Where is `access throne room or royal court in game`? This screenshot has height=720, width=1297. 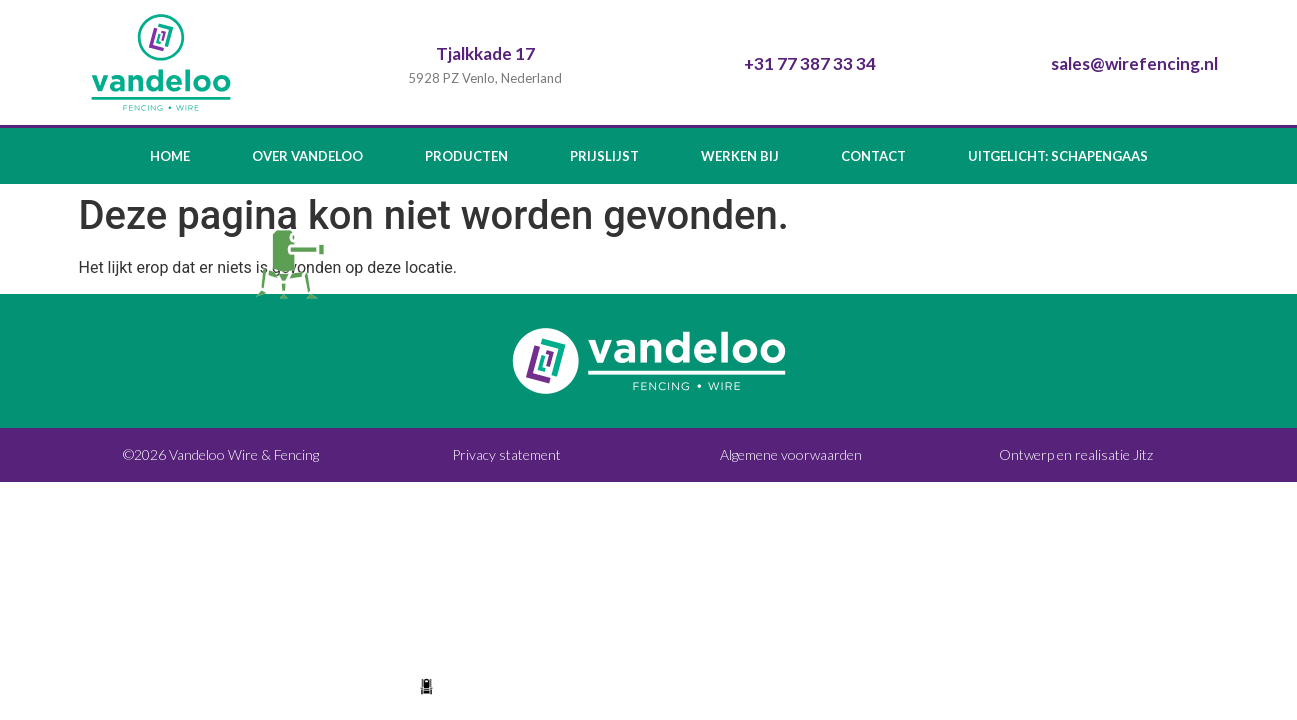 access throne room or royal court in game is located at coordinates (426, 686).